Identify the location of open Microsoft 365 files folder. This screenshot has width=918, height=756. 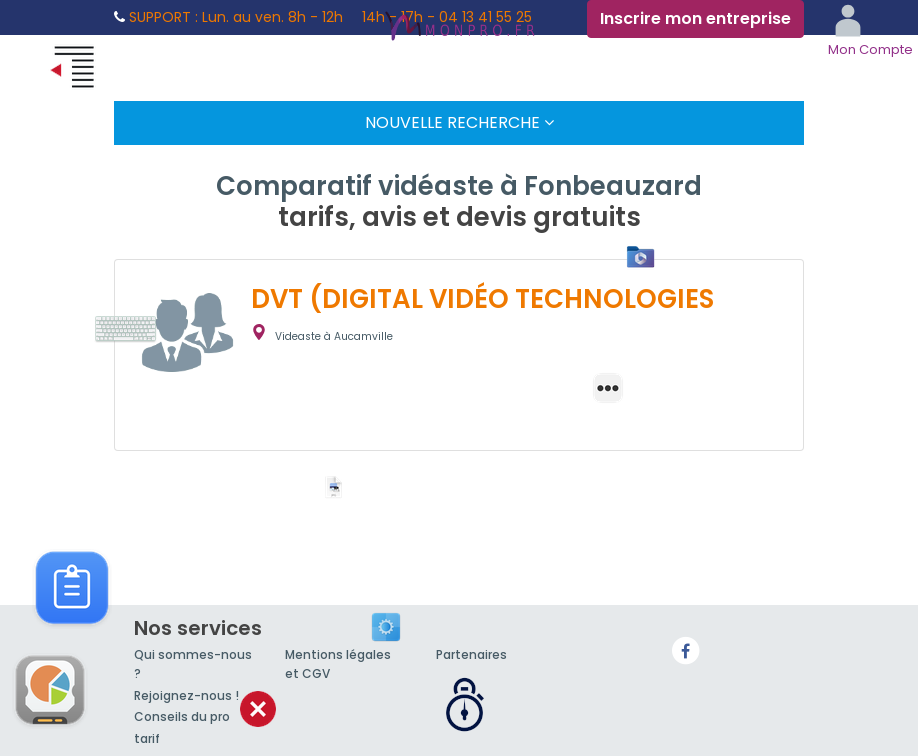
(640, 257).